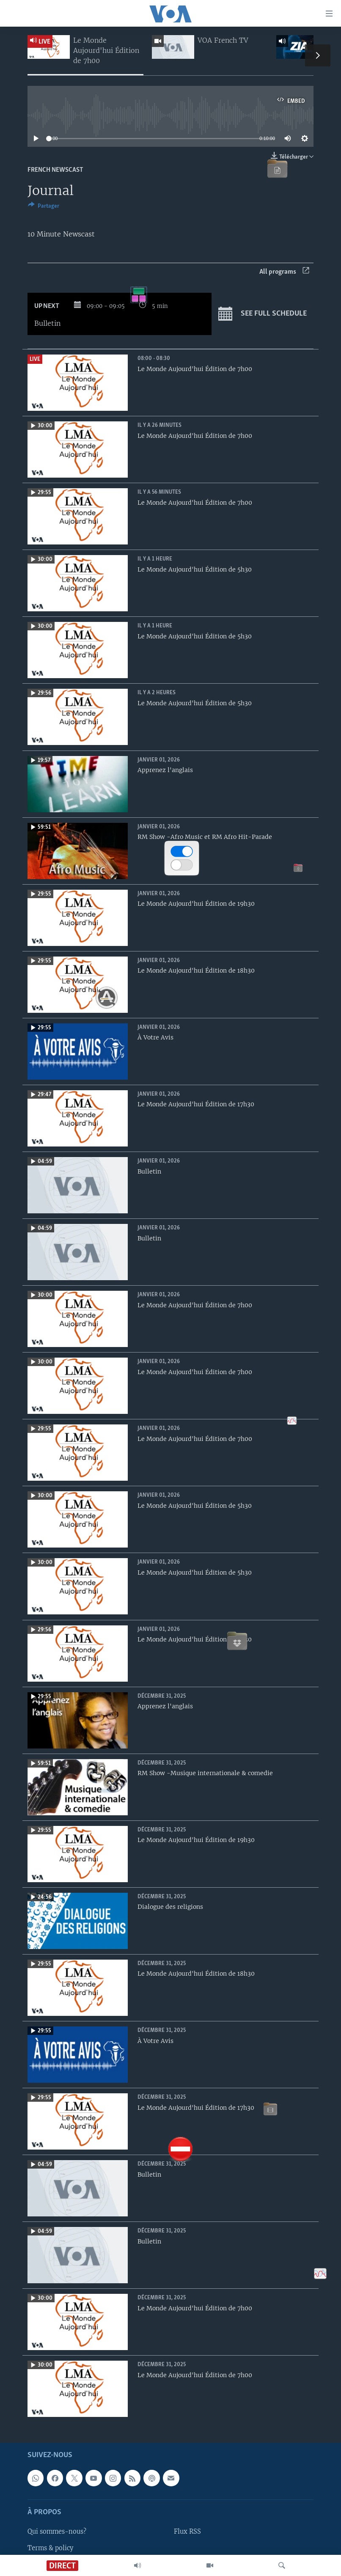 The height and width of the screenshot is (2576, 341). What do you see at coordinates (139, 295) in the screenshot?
I see `select all items in the current view` at bounding box center [139, 295].